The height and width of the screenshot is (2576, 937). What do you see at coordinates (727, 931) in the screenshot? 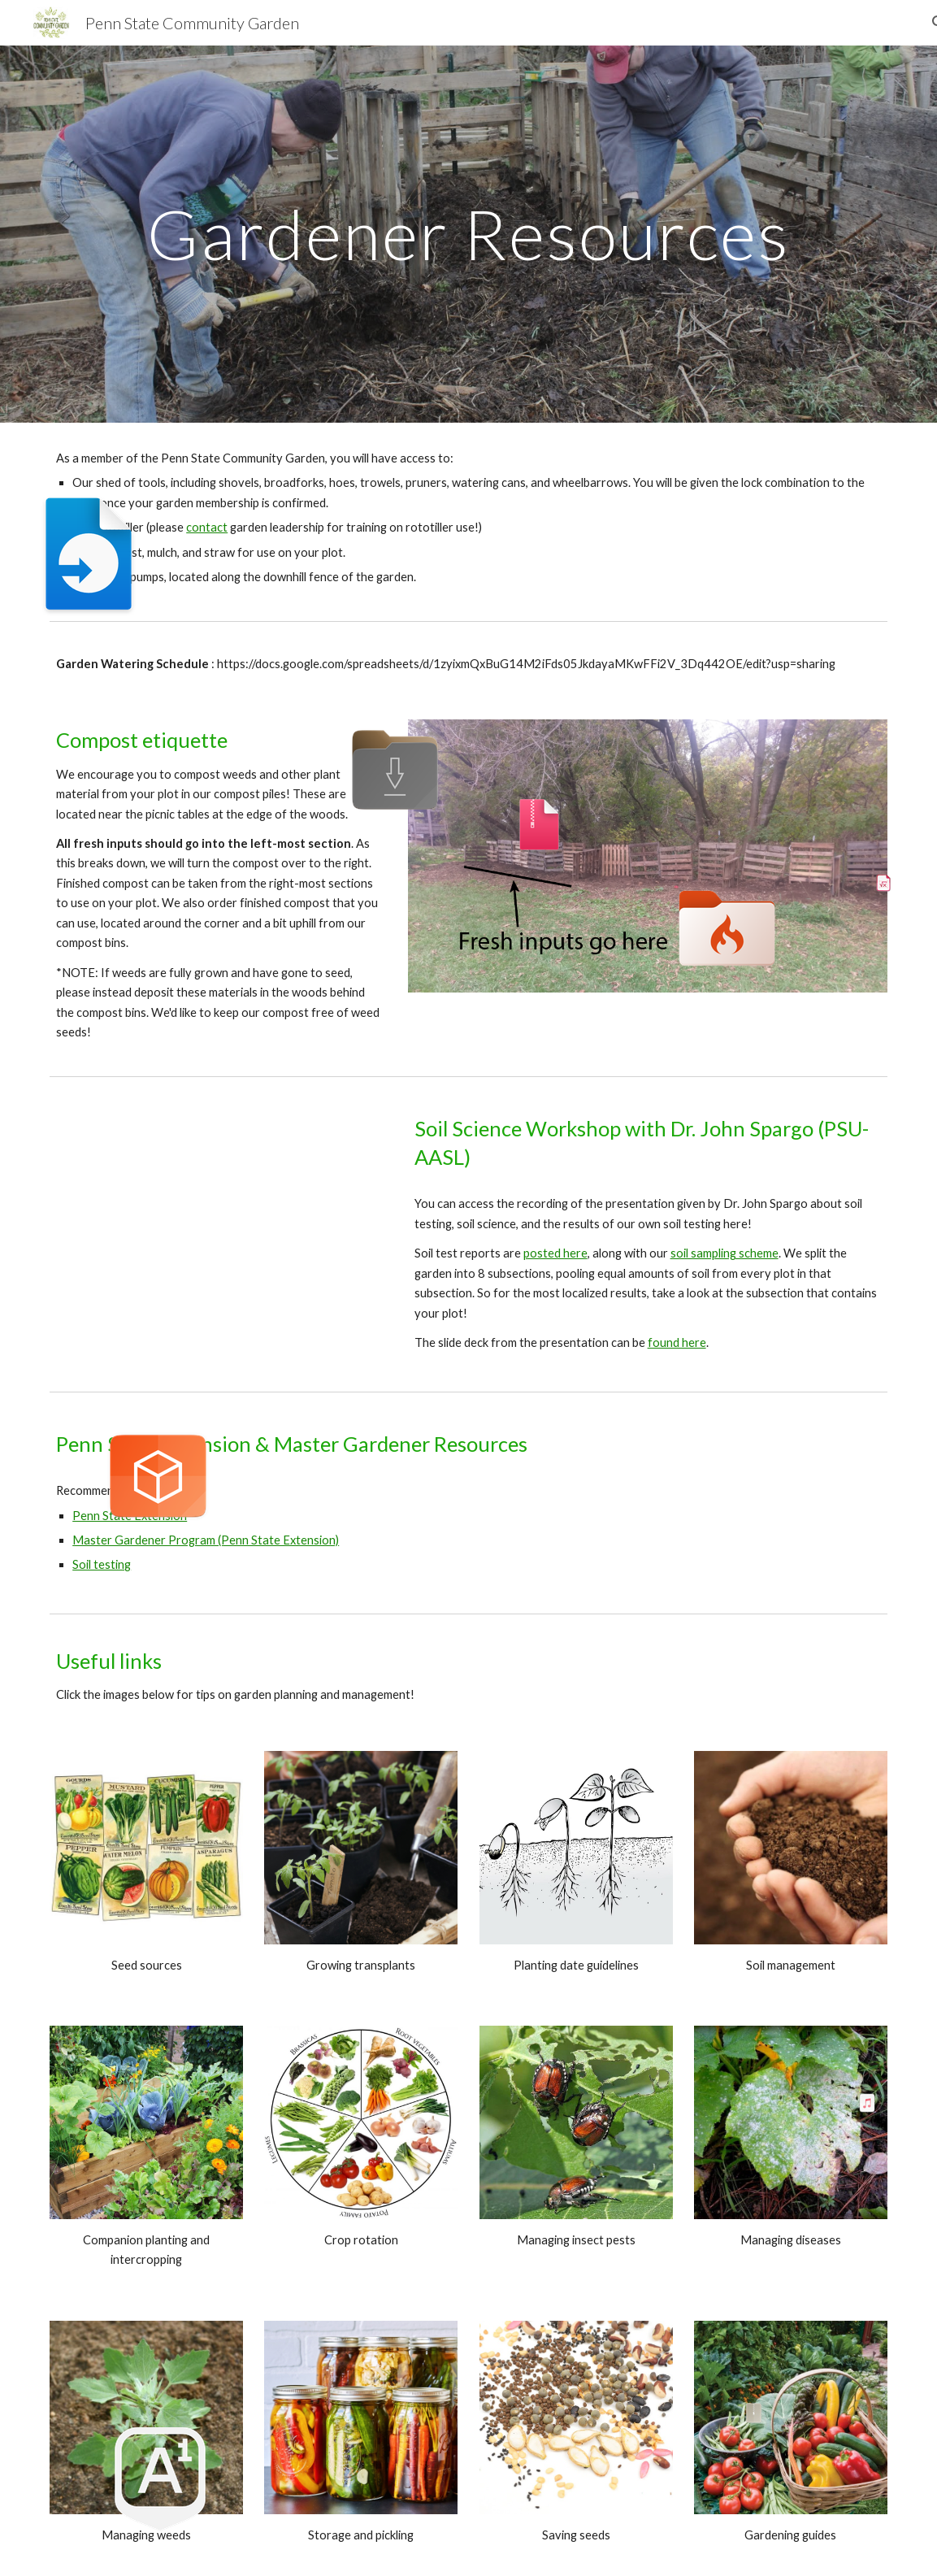
I see `codeigniter framework project folder` at bounding box center [727, 931].